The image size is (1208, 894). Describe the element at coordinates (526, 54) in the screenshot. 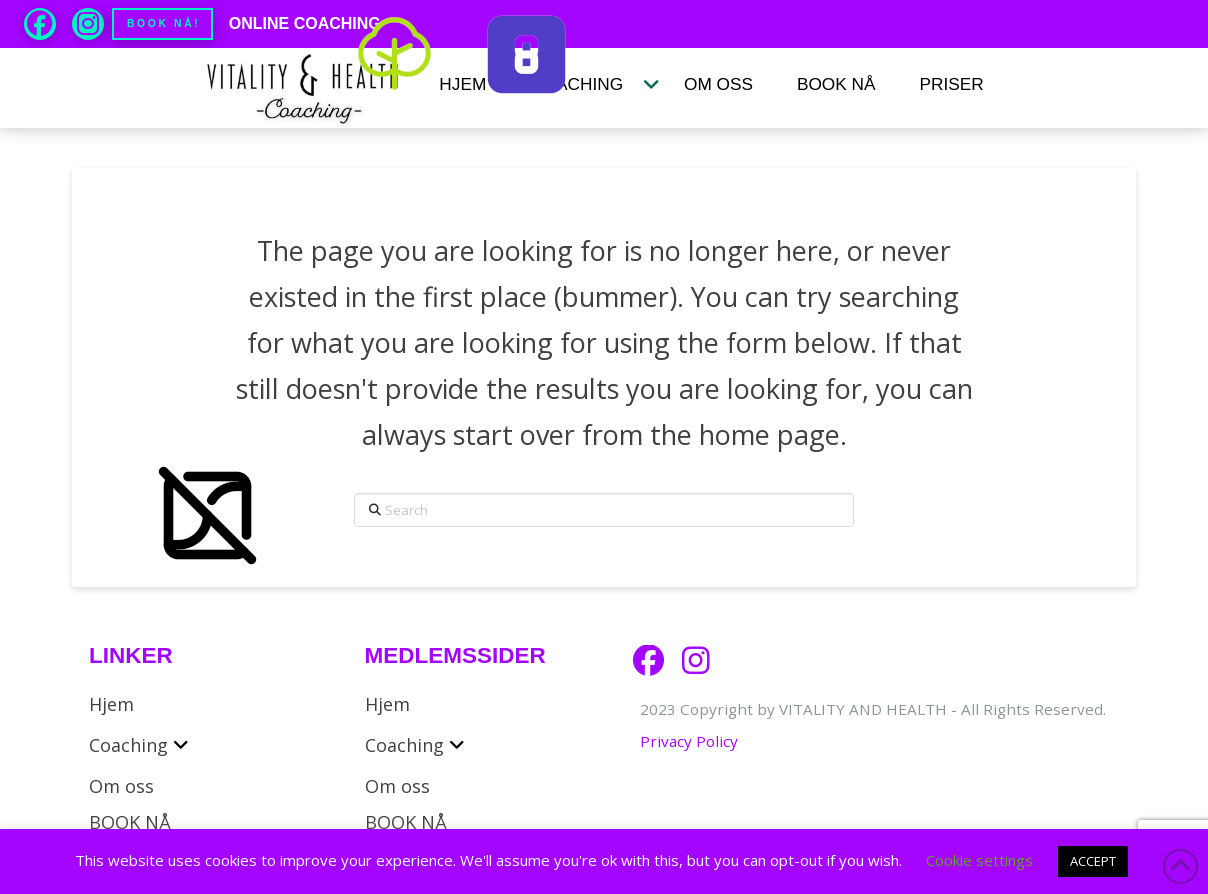

I see `select page 8 or step 8 in a sequence` at that location.